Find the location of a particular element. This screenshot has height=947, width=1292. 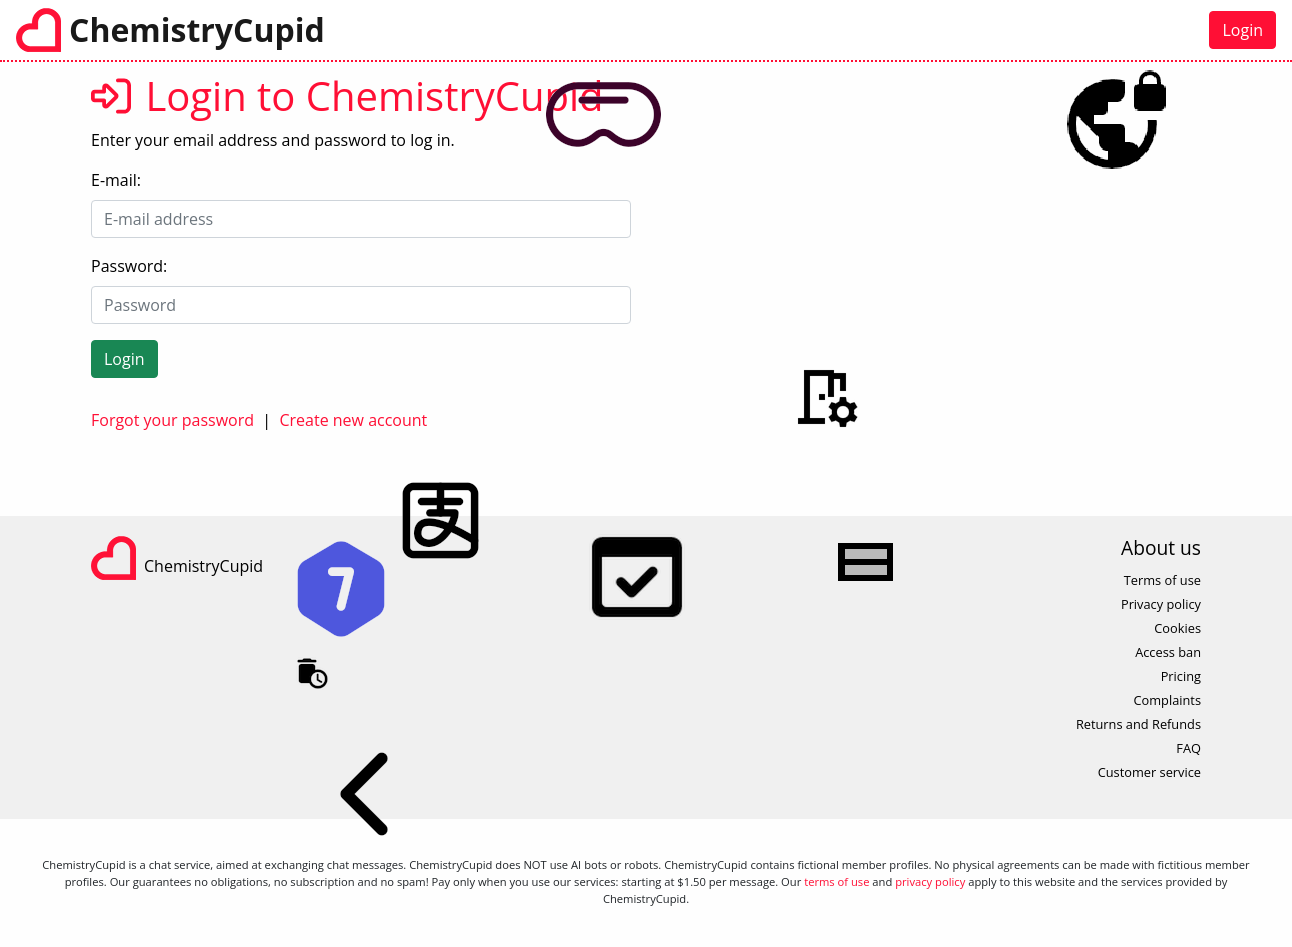

pay with alipay is located at coordinates (440, 520).